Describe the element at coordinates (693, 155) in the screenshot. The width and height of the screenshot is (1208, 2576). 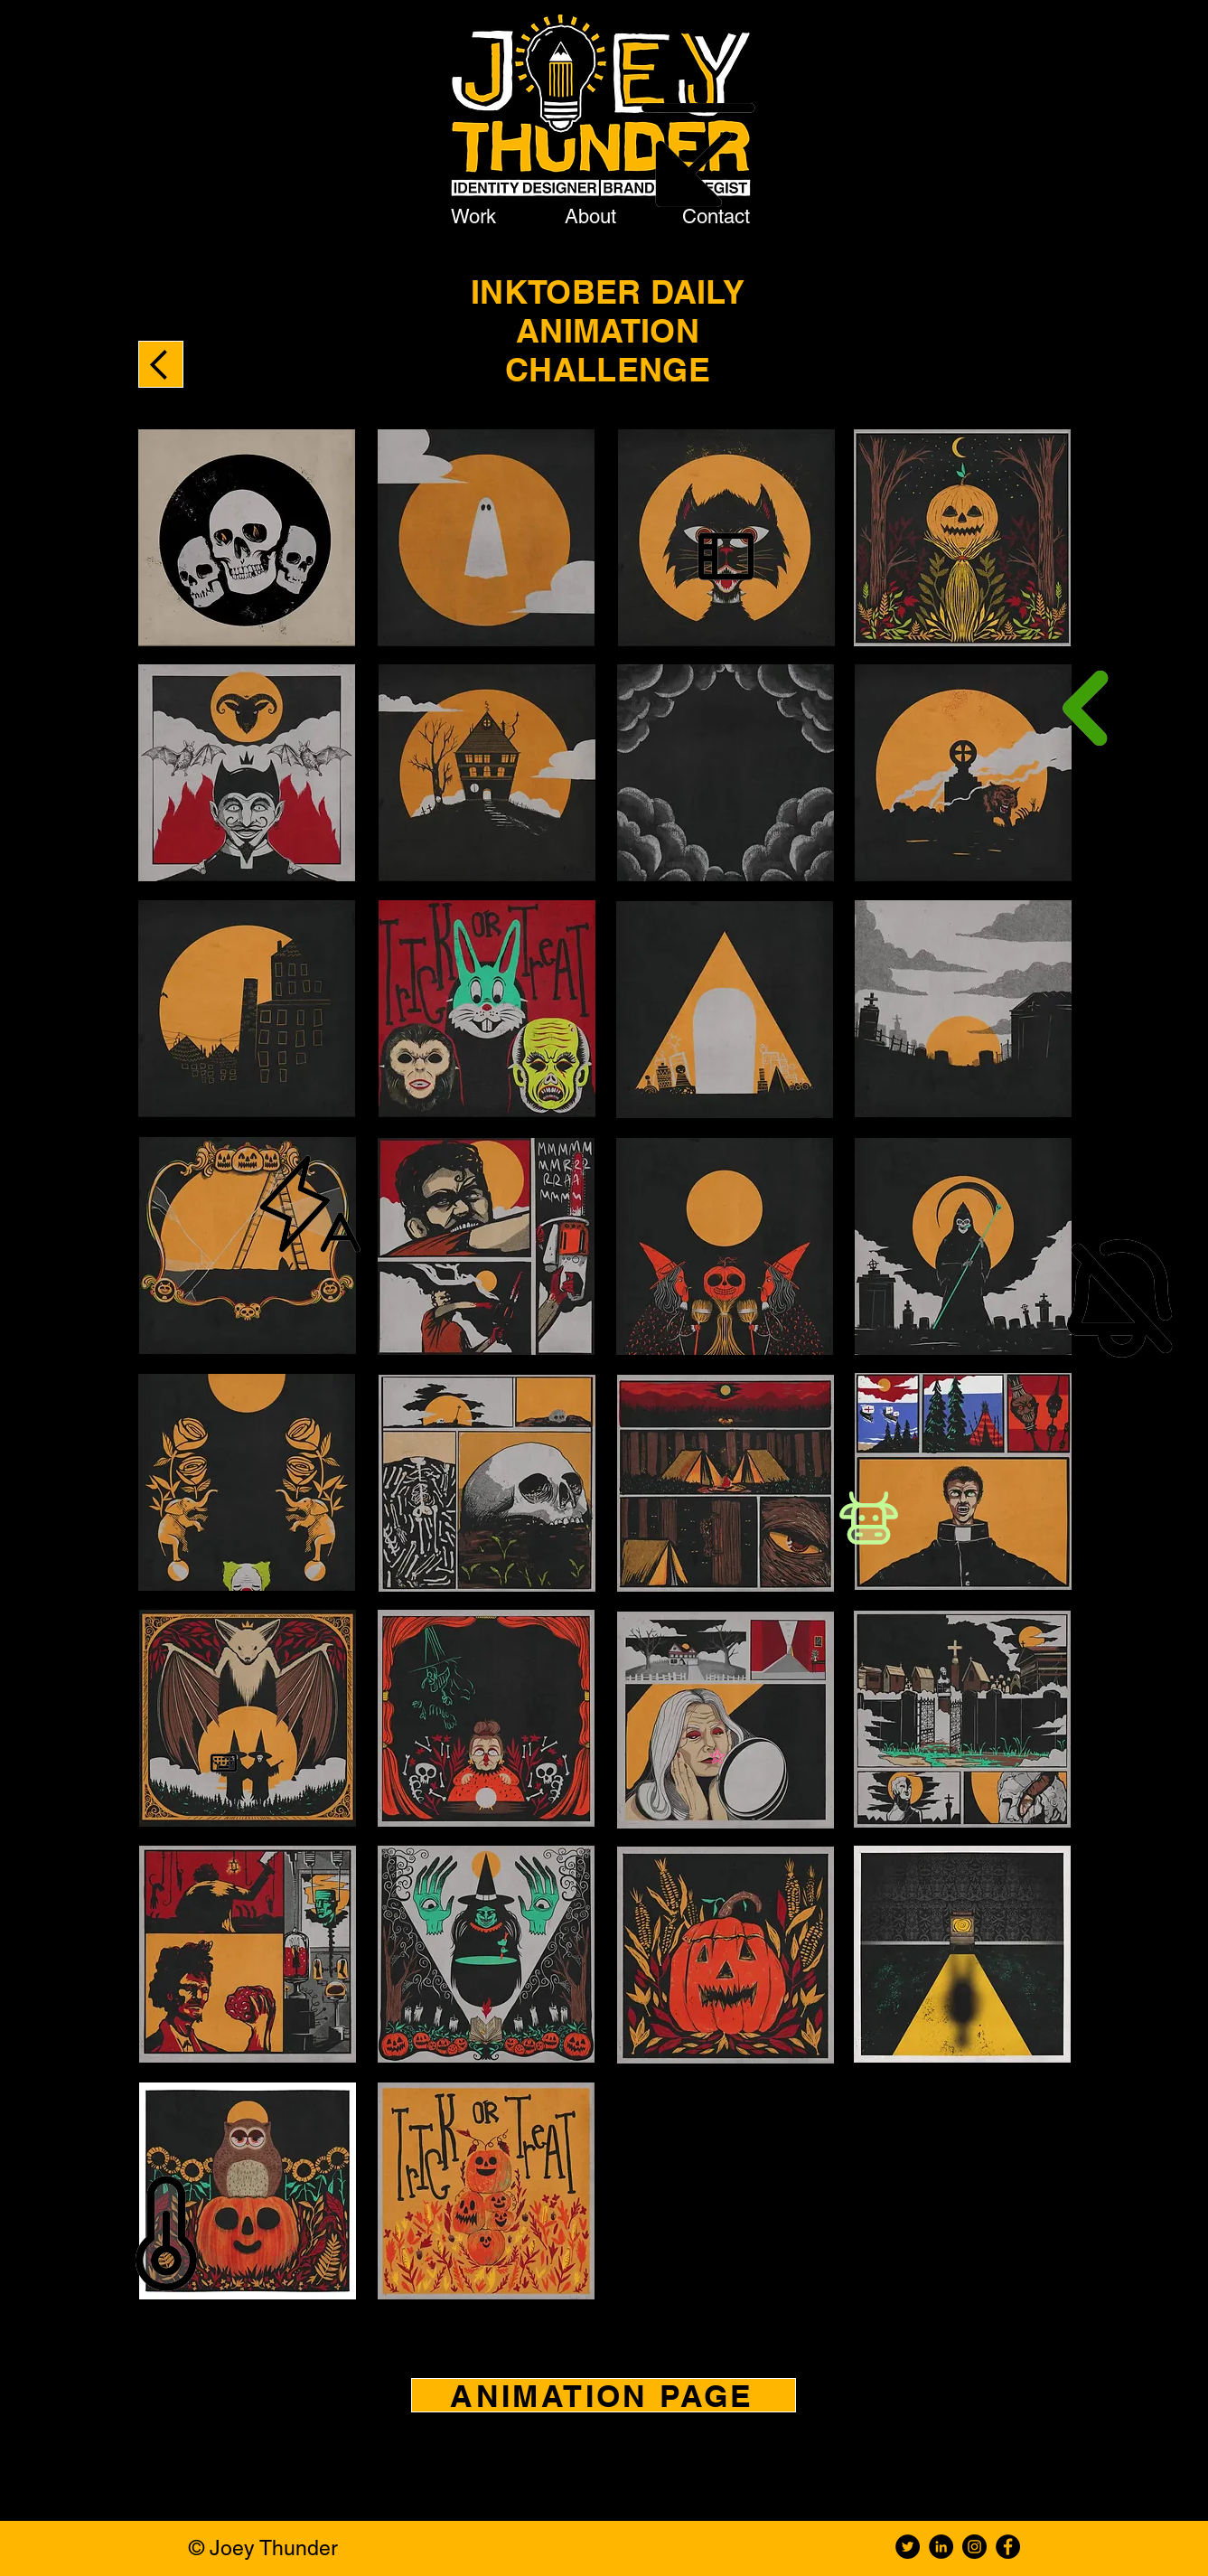
I see `move content to bottom-left corner` at that location.